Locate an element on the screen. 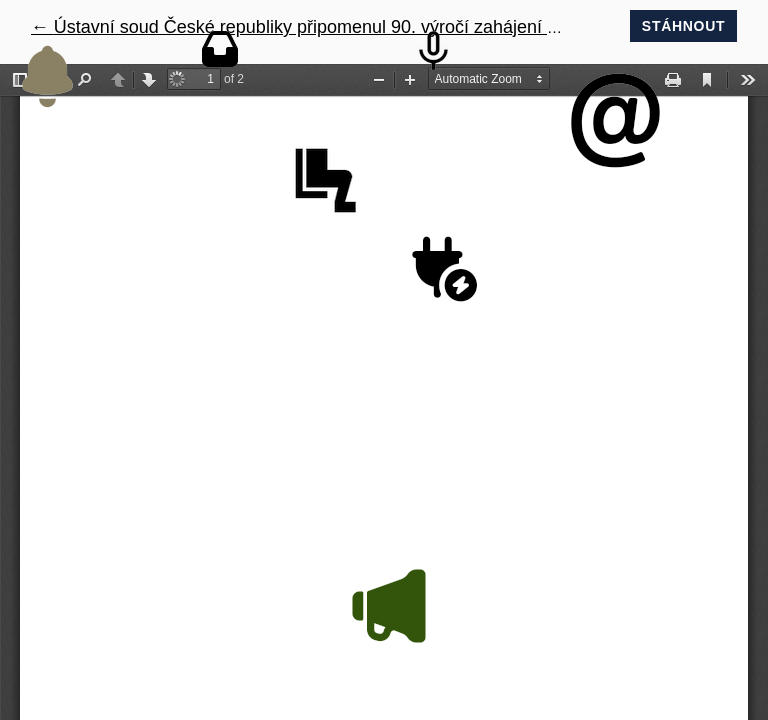 This screenshot has width=768, height=720. indicates active power connection or charging is located at coordinates (441, 269).